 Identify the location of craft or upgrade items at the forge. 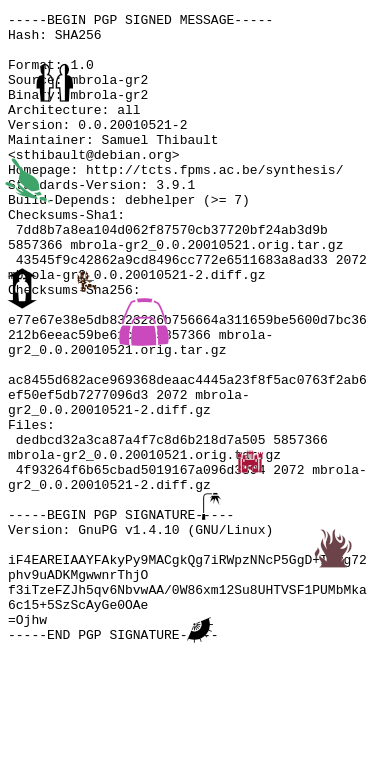
(27, 180).